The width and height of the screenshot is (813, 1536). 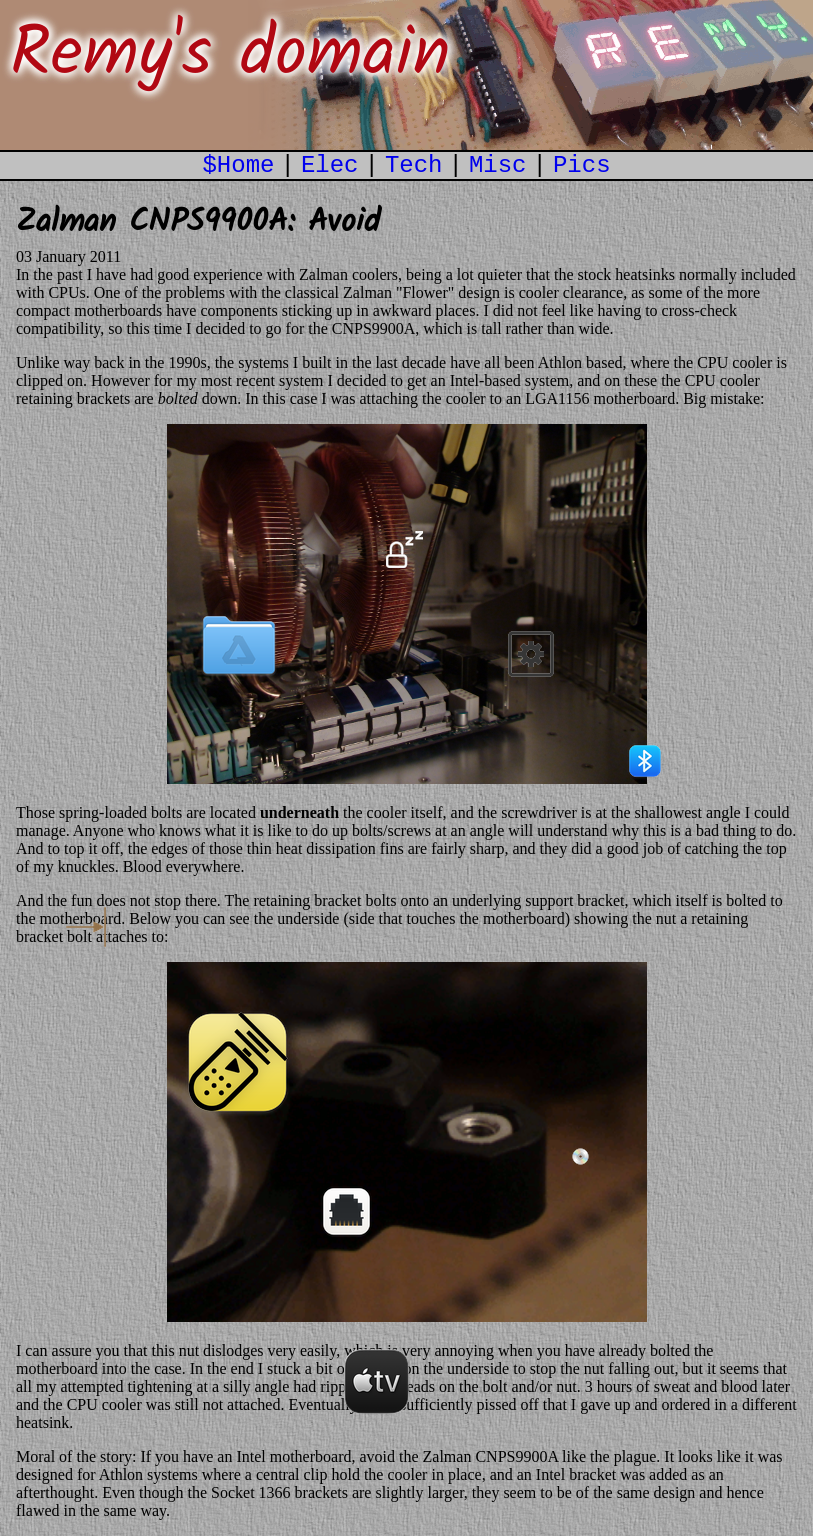 What do you see at coordinates (376, 1381) in the screenshot?
I see `open the Apple TV app` at bounding box center [376, 1381].